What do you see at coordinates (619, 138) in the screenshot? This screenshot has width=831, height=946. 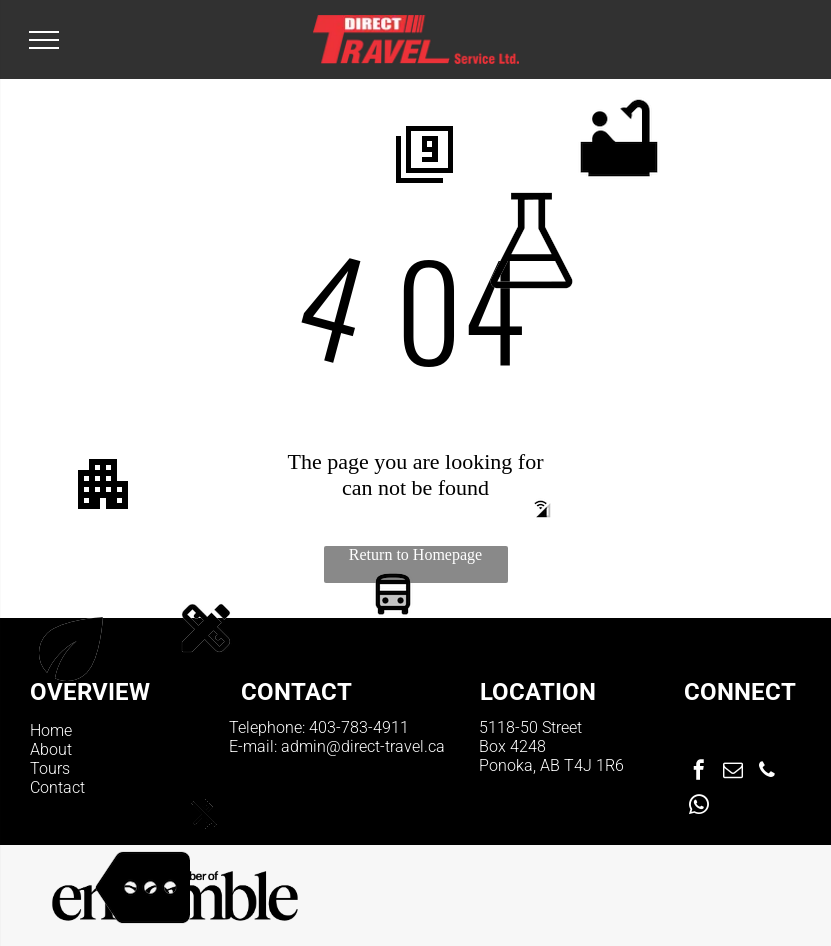 I see `indicates bathroom amenities available` at bounding box center [619, 138].